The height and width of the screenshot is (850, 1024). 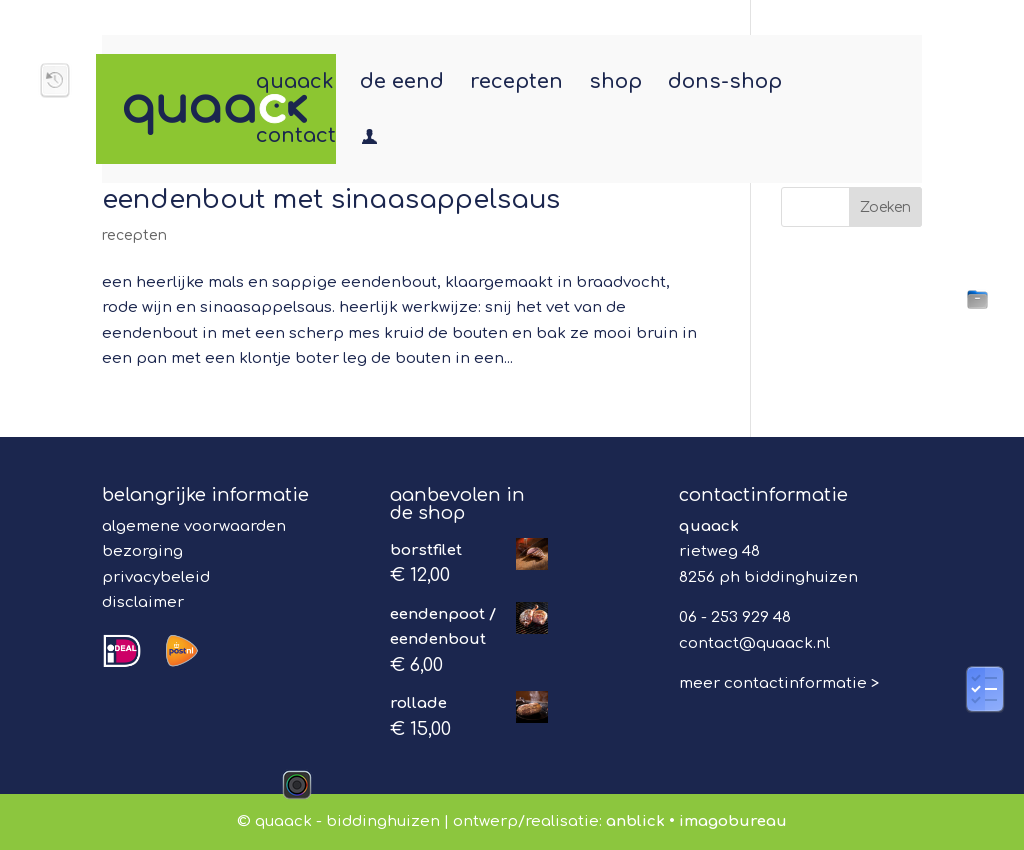 I want to click on a deleted file in the trash, so click(x=55, y=80).